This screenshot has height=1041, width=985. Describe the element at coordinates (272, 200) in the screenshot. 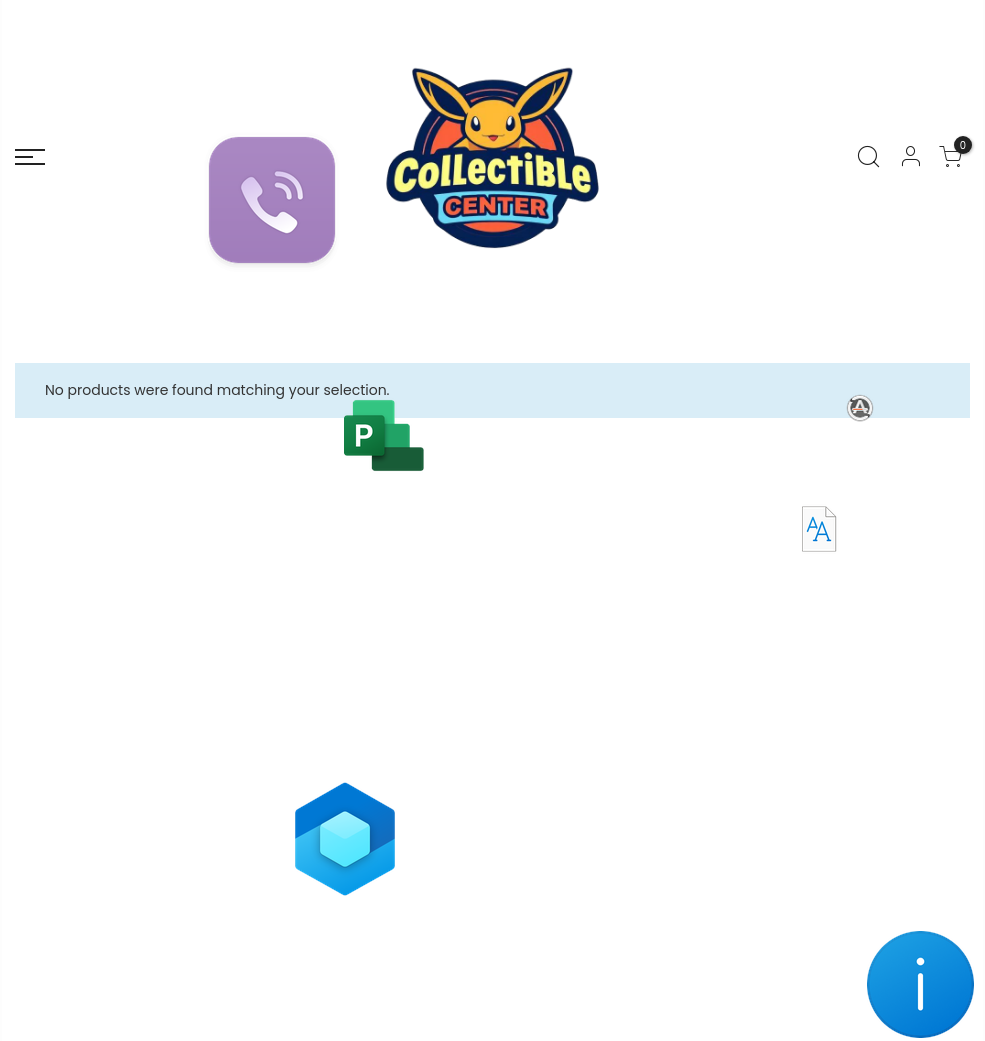

I see `open viber messaging app` at that location.